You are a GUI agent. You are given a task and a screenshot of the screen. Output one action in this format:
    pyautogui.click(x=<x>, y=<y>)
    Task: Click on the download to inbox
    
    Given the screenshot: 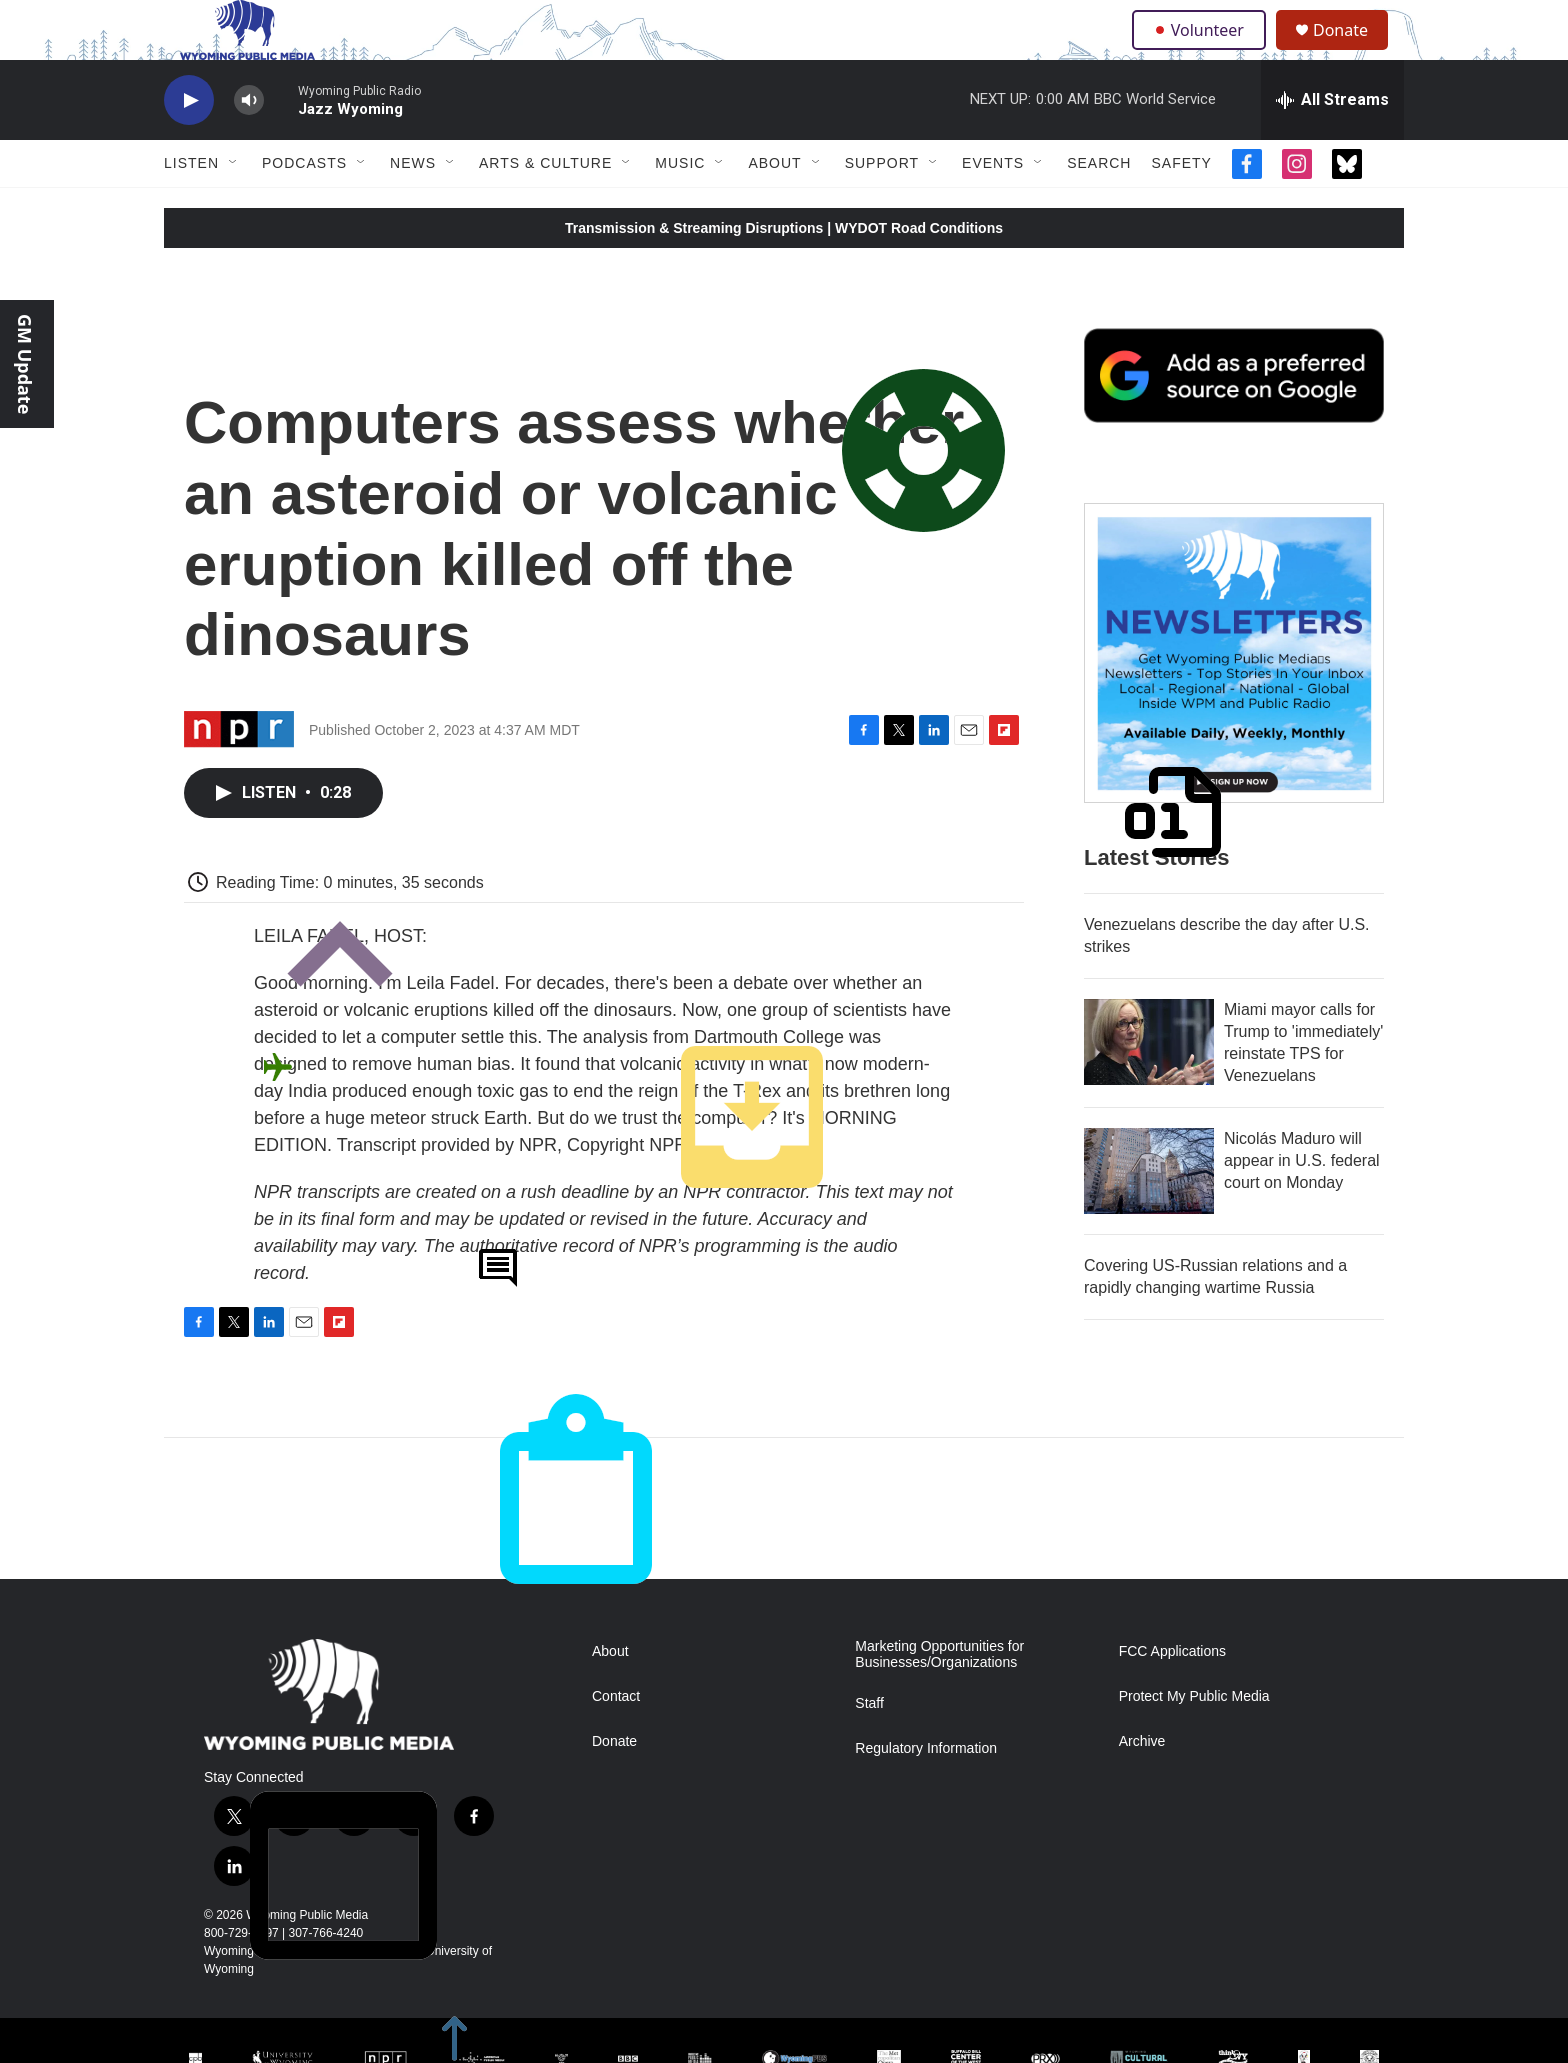 What is the action you would take?
    pyautogui.click(x=752, y=1117)
    